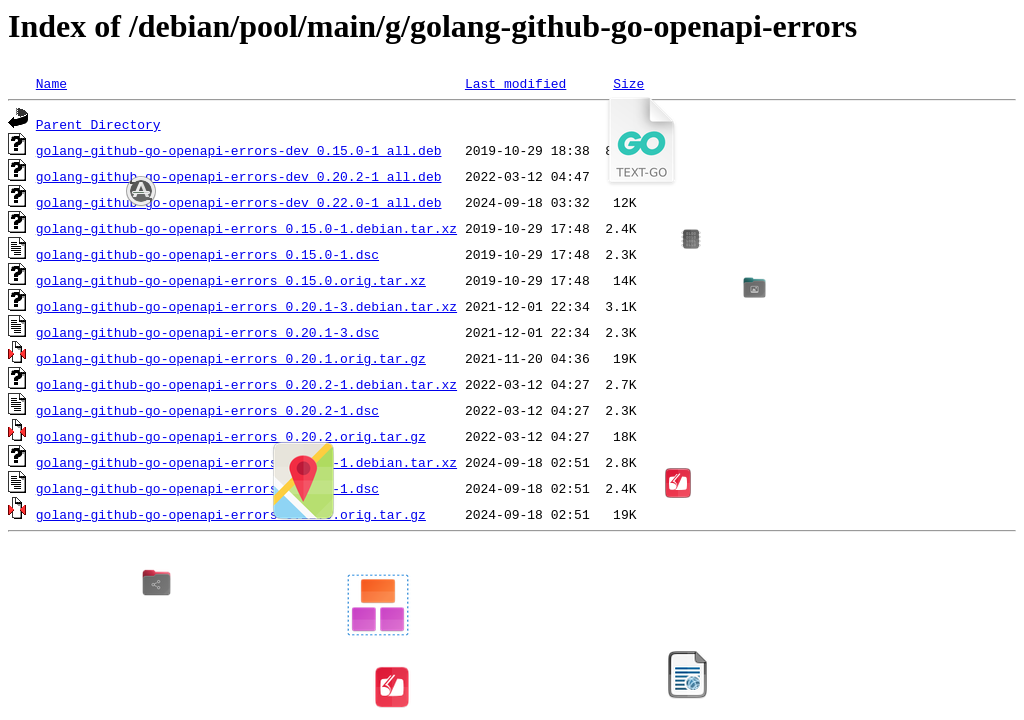  I want to click on open the software update manager, so click(141, 191).